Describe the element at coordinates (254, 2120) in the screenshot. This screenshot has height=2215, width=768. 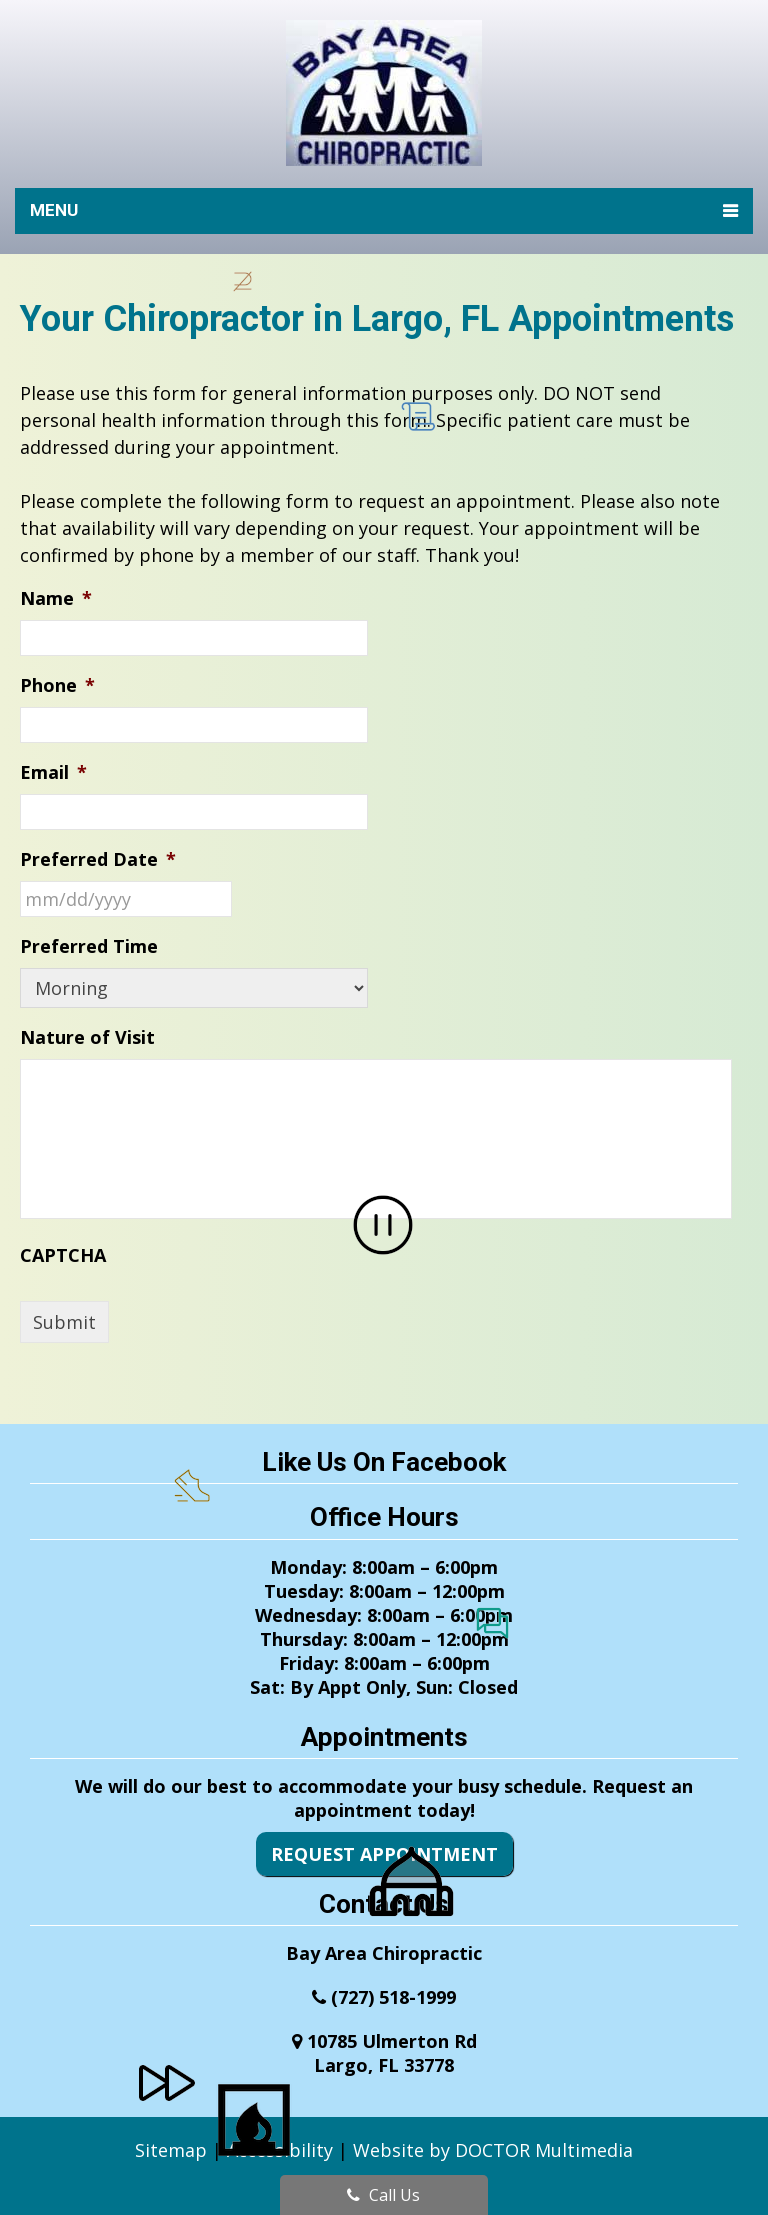
I see `access fireplace or heating controls` at that location.